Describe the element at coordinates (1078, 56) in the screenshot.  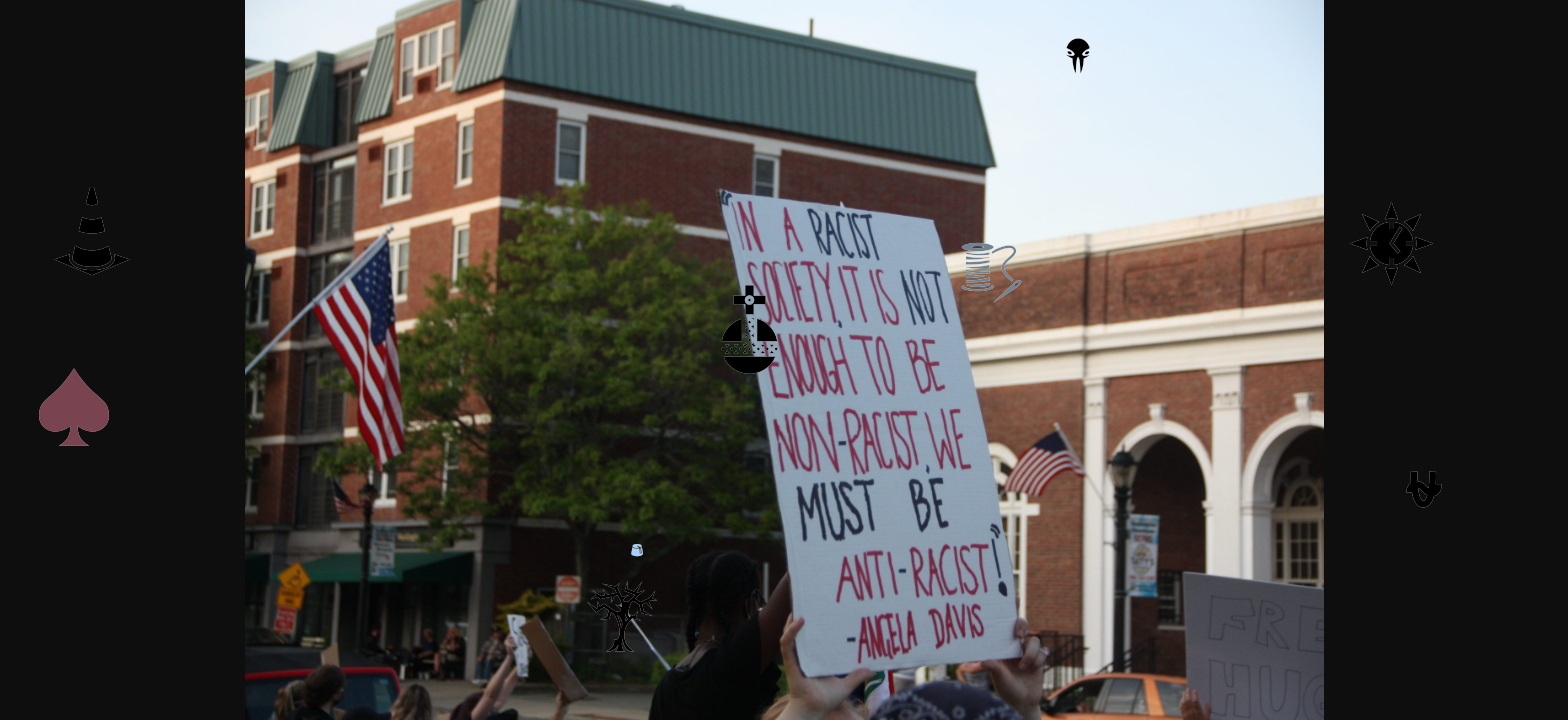
I see `alien or extraterrestrial enemy indicator` at that location.